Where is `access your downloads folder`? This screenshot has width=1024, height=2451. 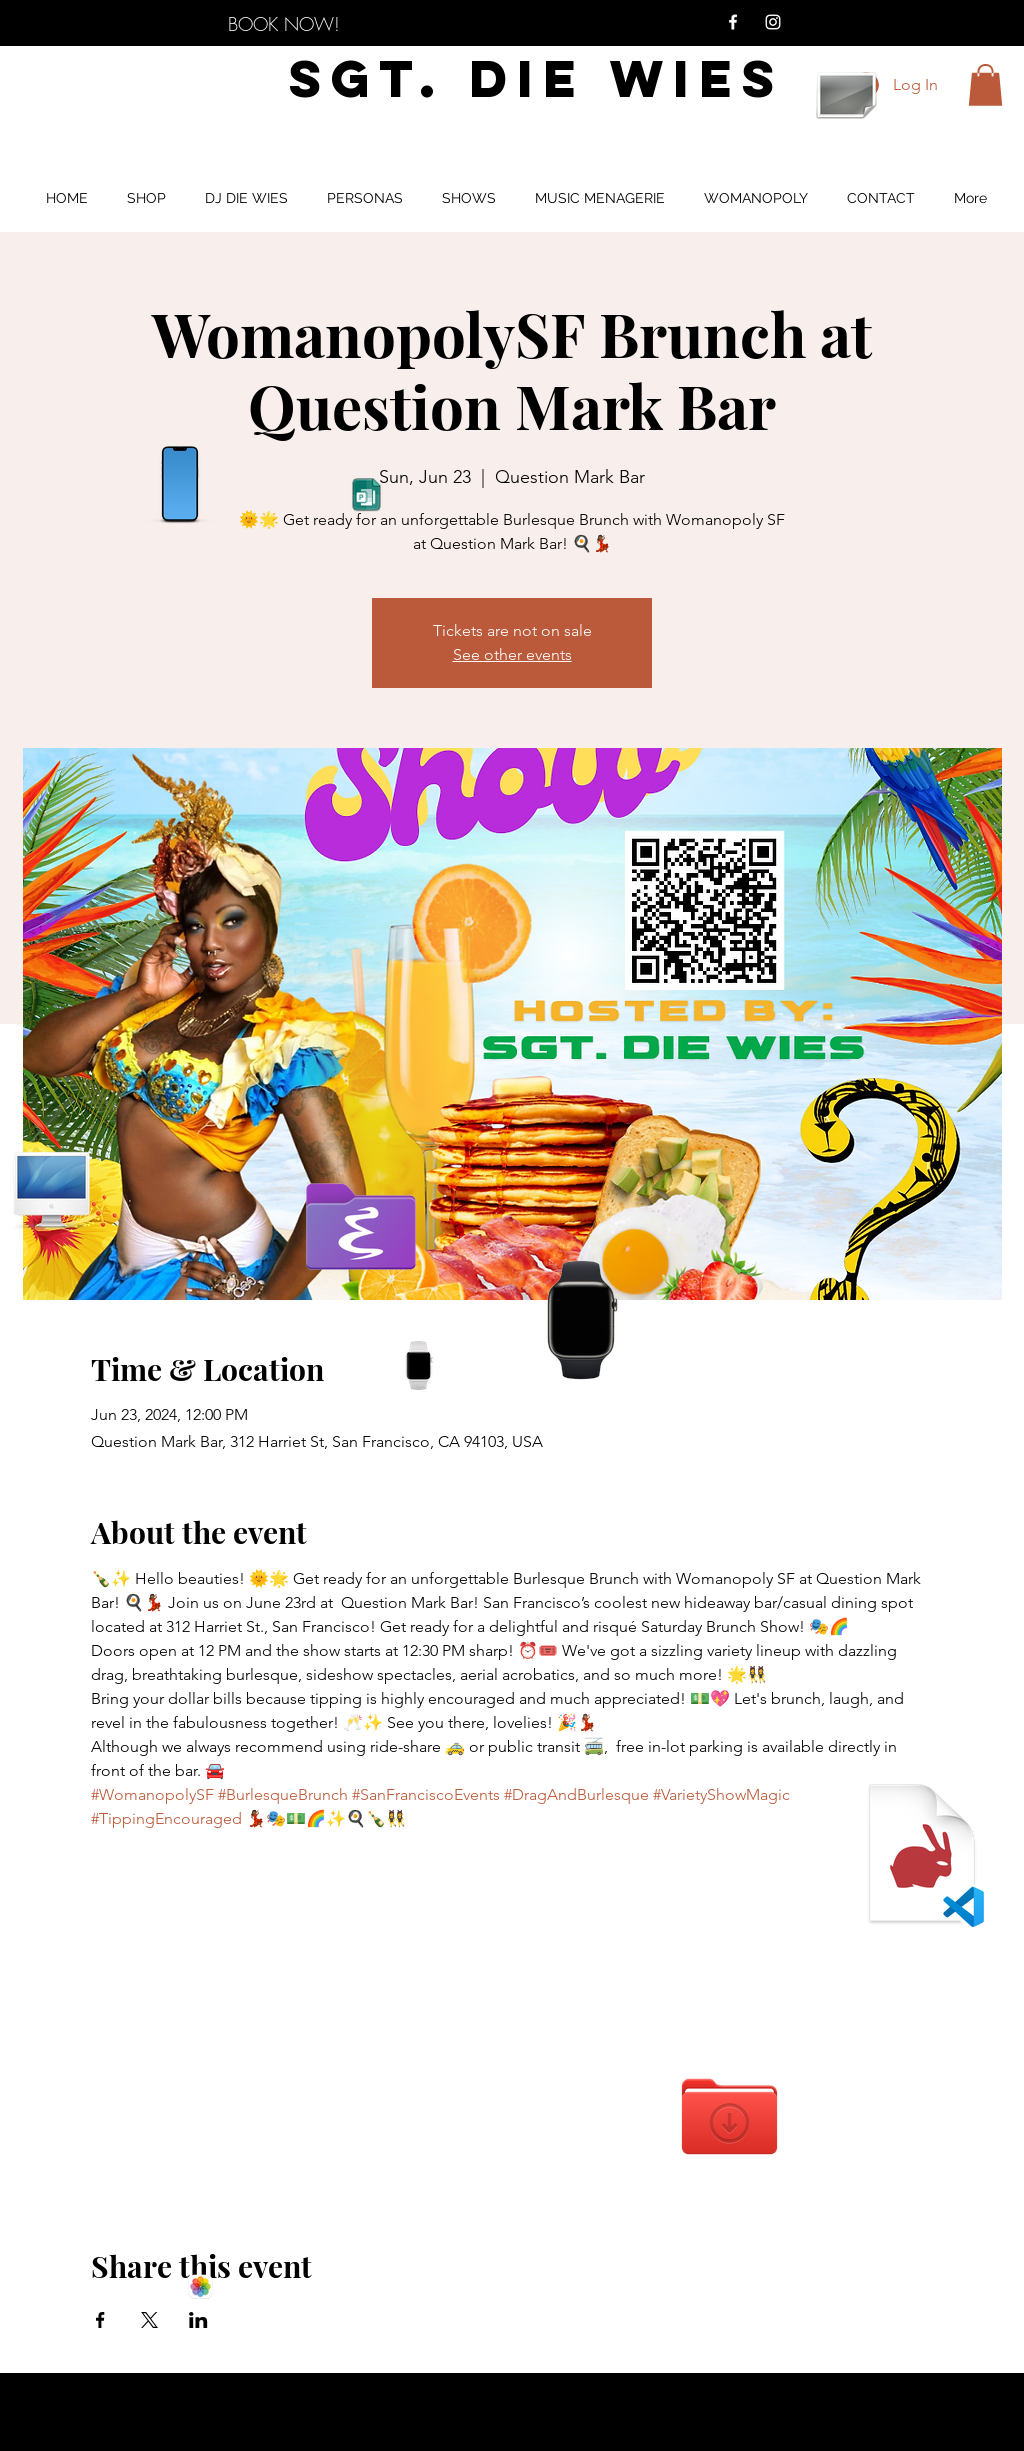
access your downloads folder is located at coordinates (729, 2116).